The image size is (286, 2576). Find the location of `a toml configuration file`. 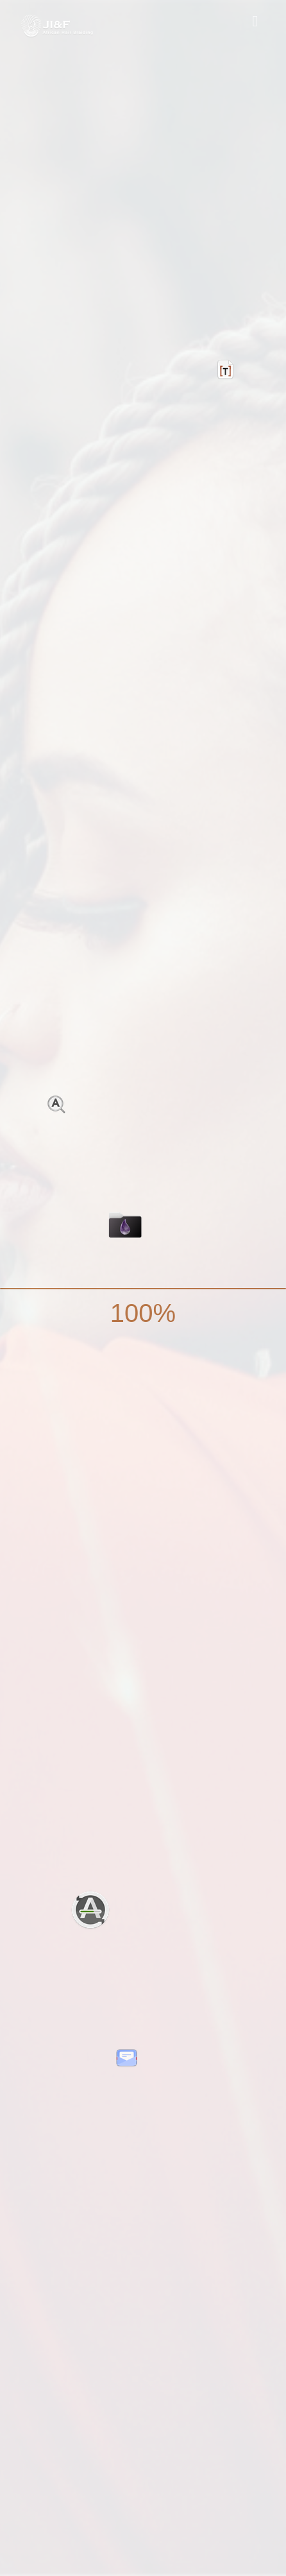

a toml configuration file is located at coordinates (225, 369).